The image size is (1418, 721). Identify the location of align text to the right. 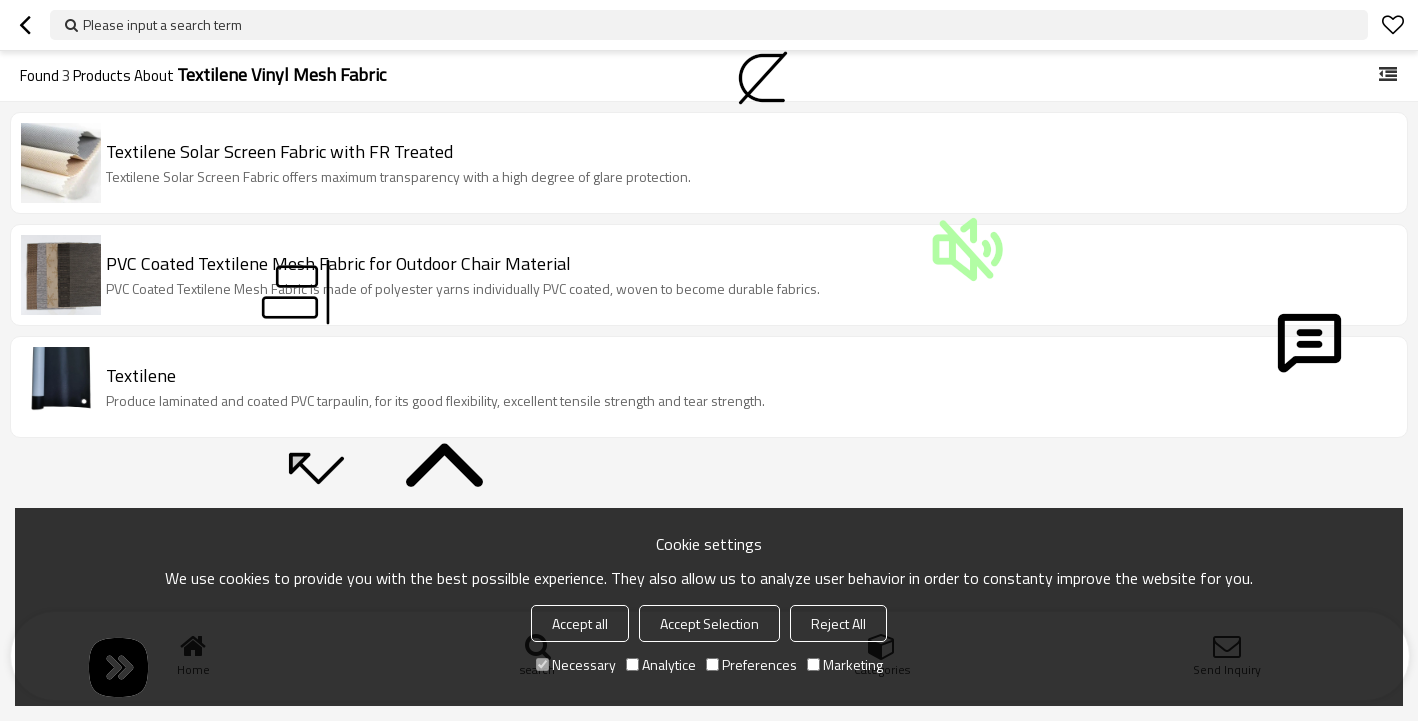
(297, 292).